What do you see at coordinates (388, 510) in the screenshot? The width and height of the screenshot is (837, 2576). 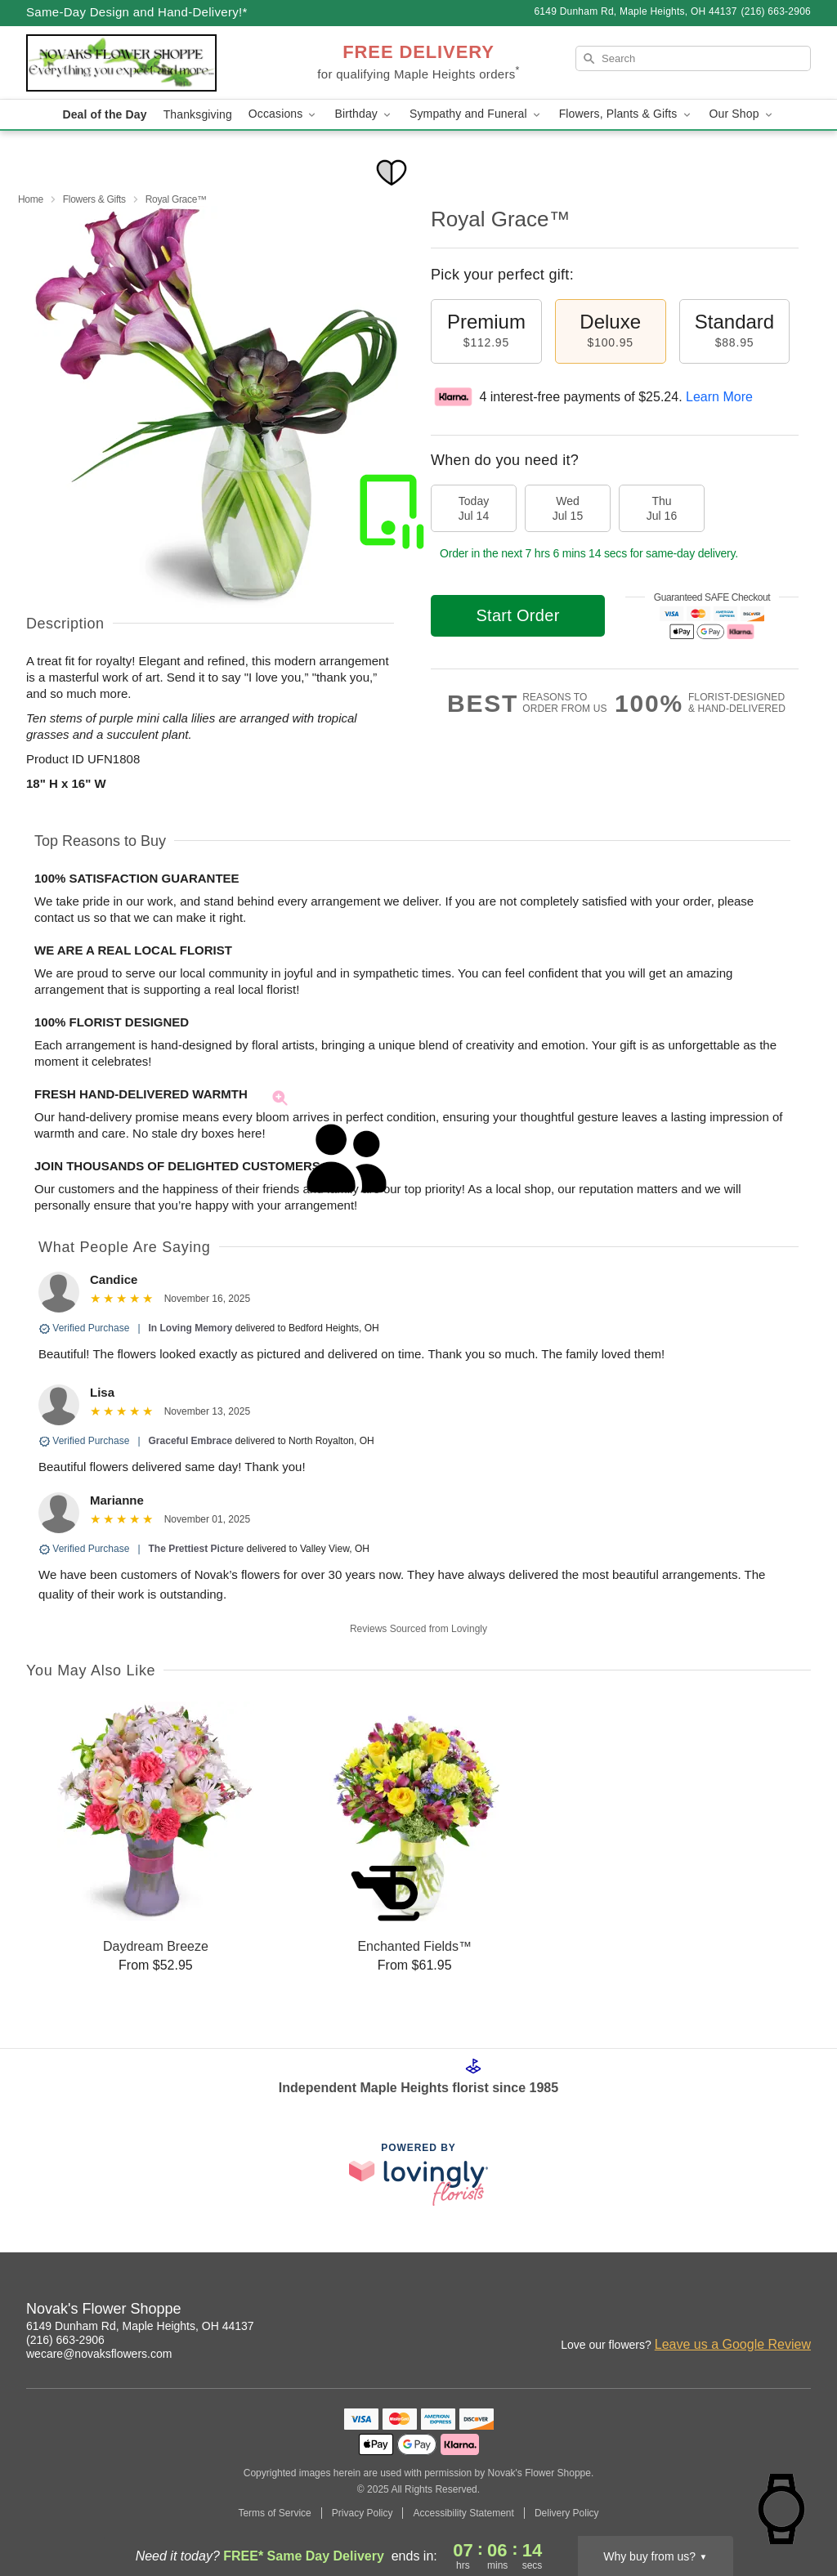 I see `pause media playback on tablet device` at bounding box center [388, 510].